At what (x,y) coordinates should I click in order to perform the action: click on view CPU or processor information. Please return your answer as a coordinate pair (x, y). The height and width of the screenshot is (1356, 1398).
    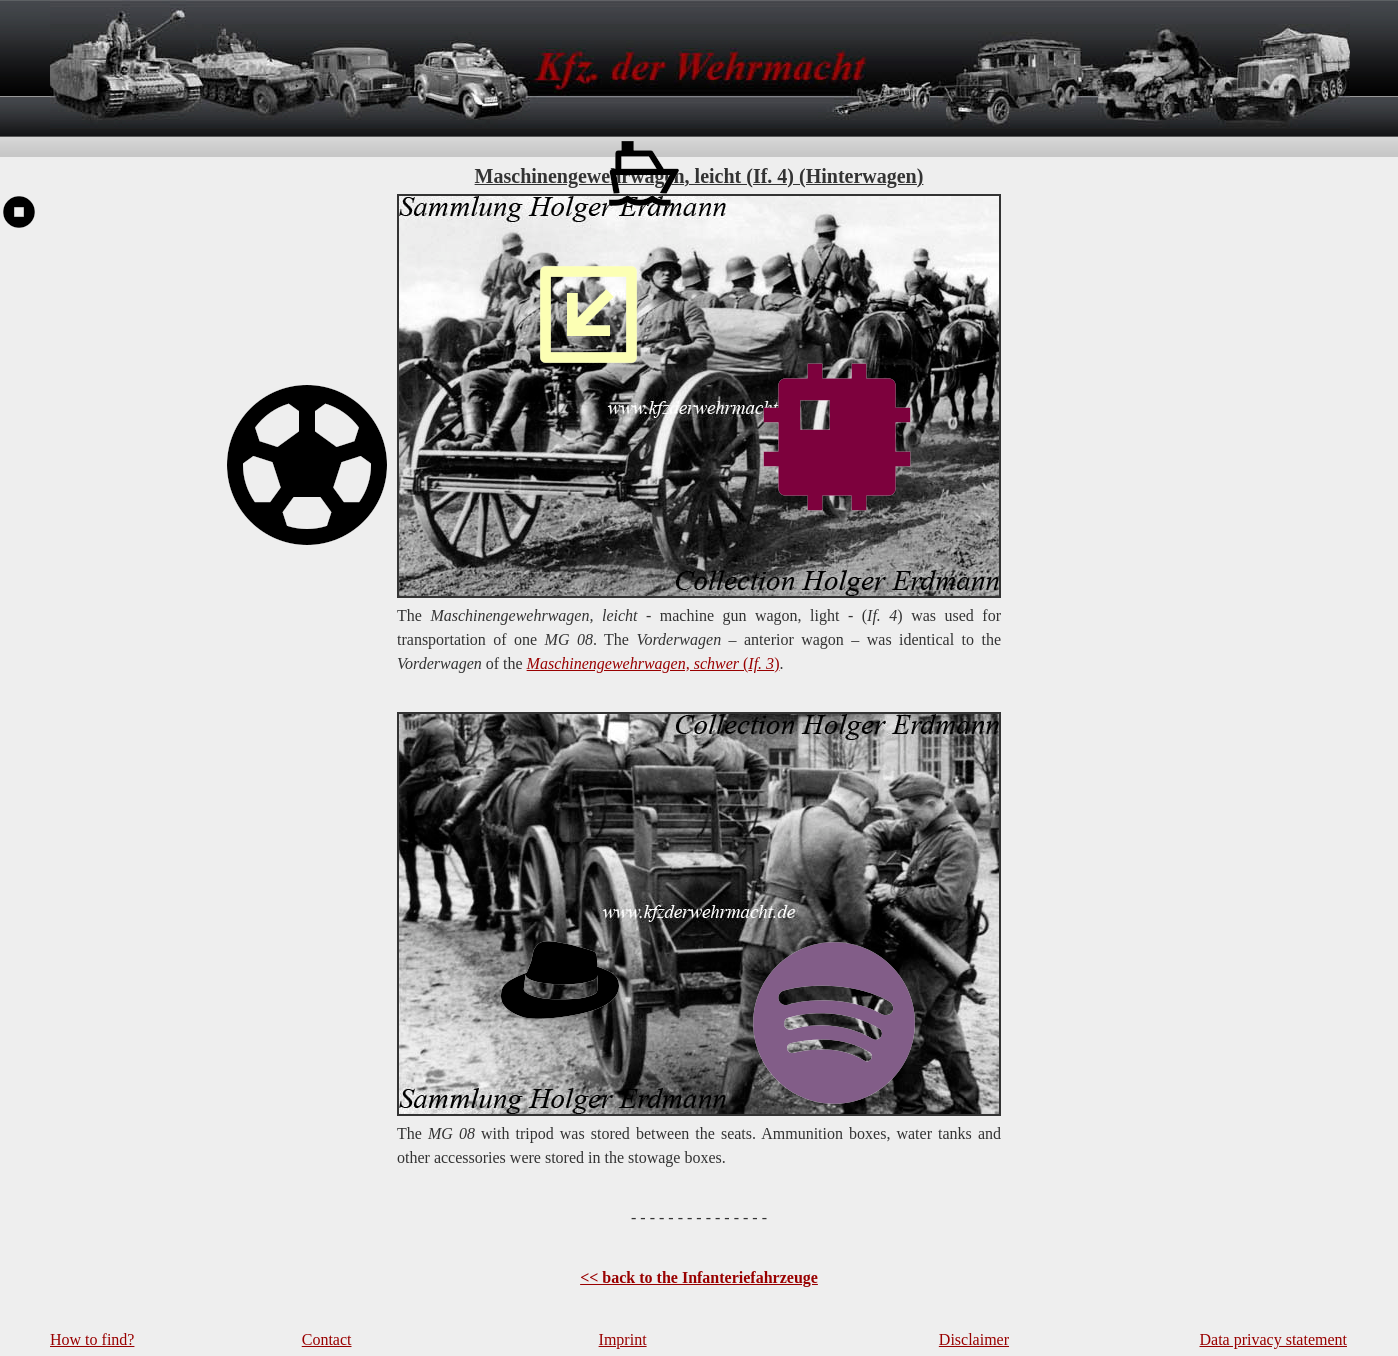
    Looking at the image, I should click on (837, 437).